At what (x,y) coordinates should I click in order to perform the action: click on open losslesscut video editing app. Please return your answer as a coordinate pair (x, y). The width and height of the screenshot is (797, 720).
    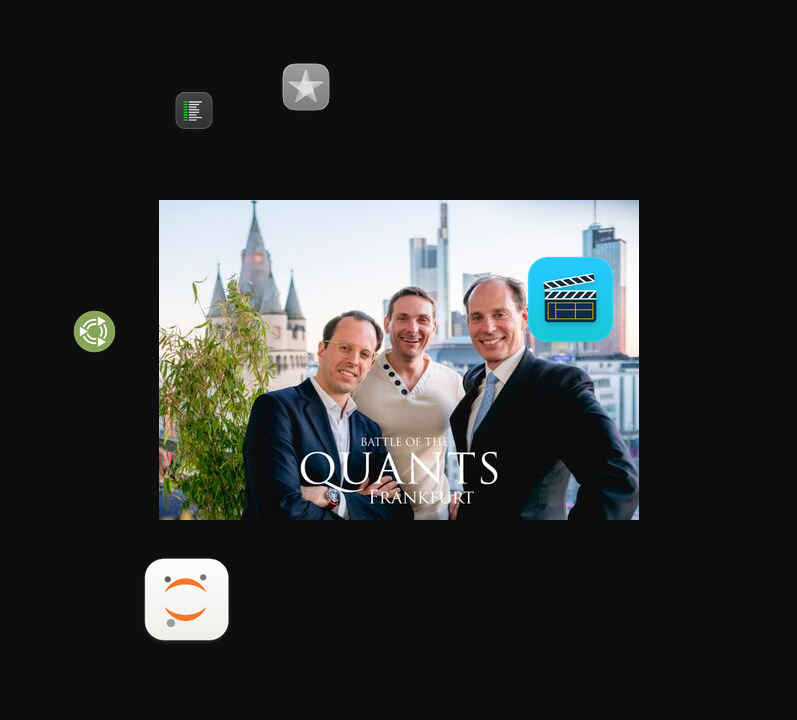
    Looking at the image, I should click on (570, 299).